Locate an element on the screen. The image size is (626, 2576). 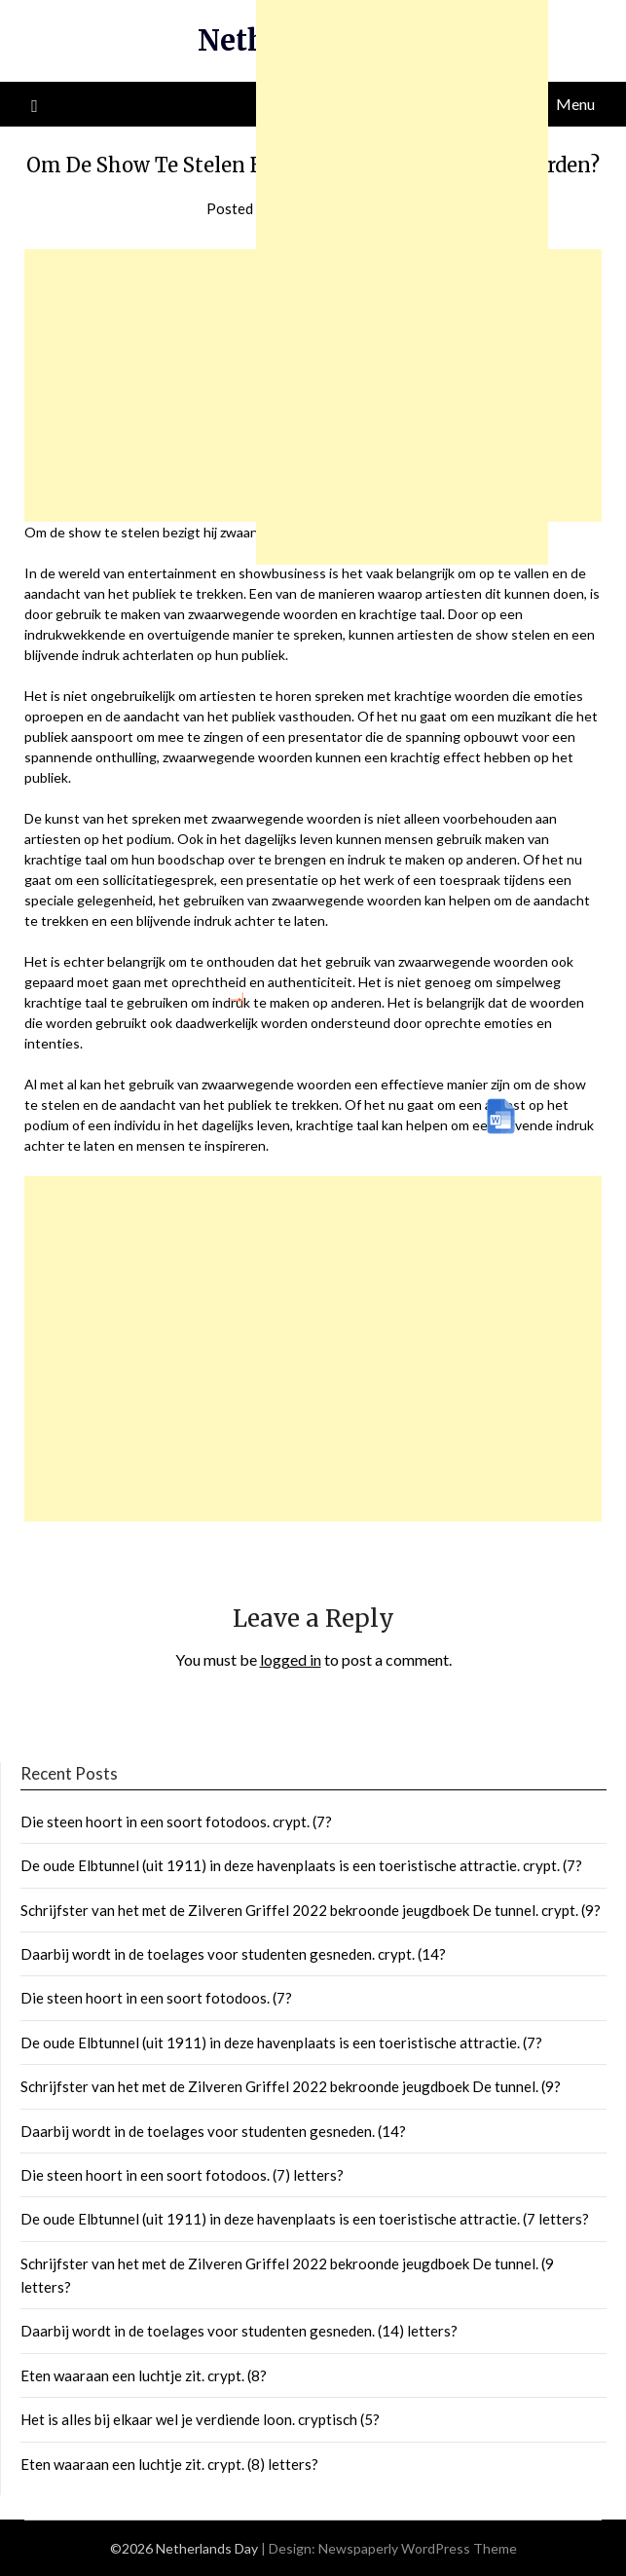
go to the last item or page is located at coordinates (236, 1000).